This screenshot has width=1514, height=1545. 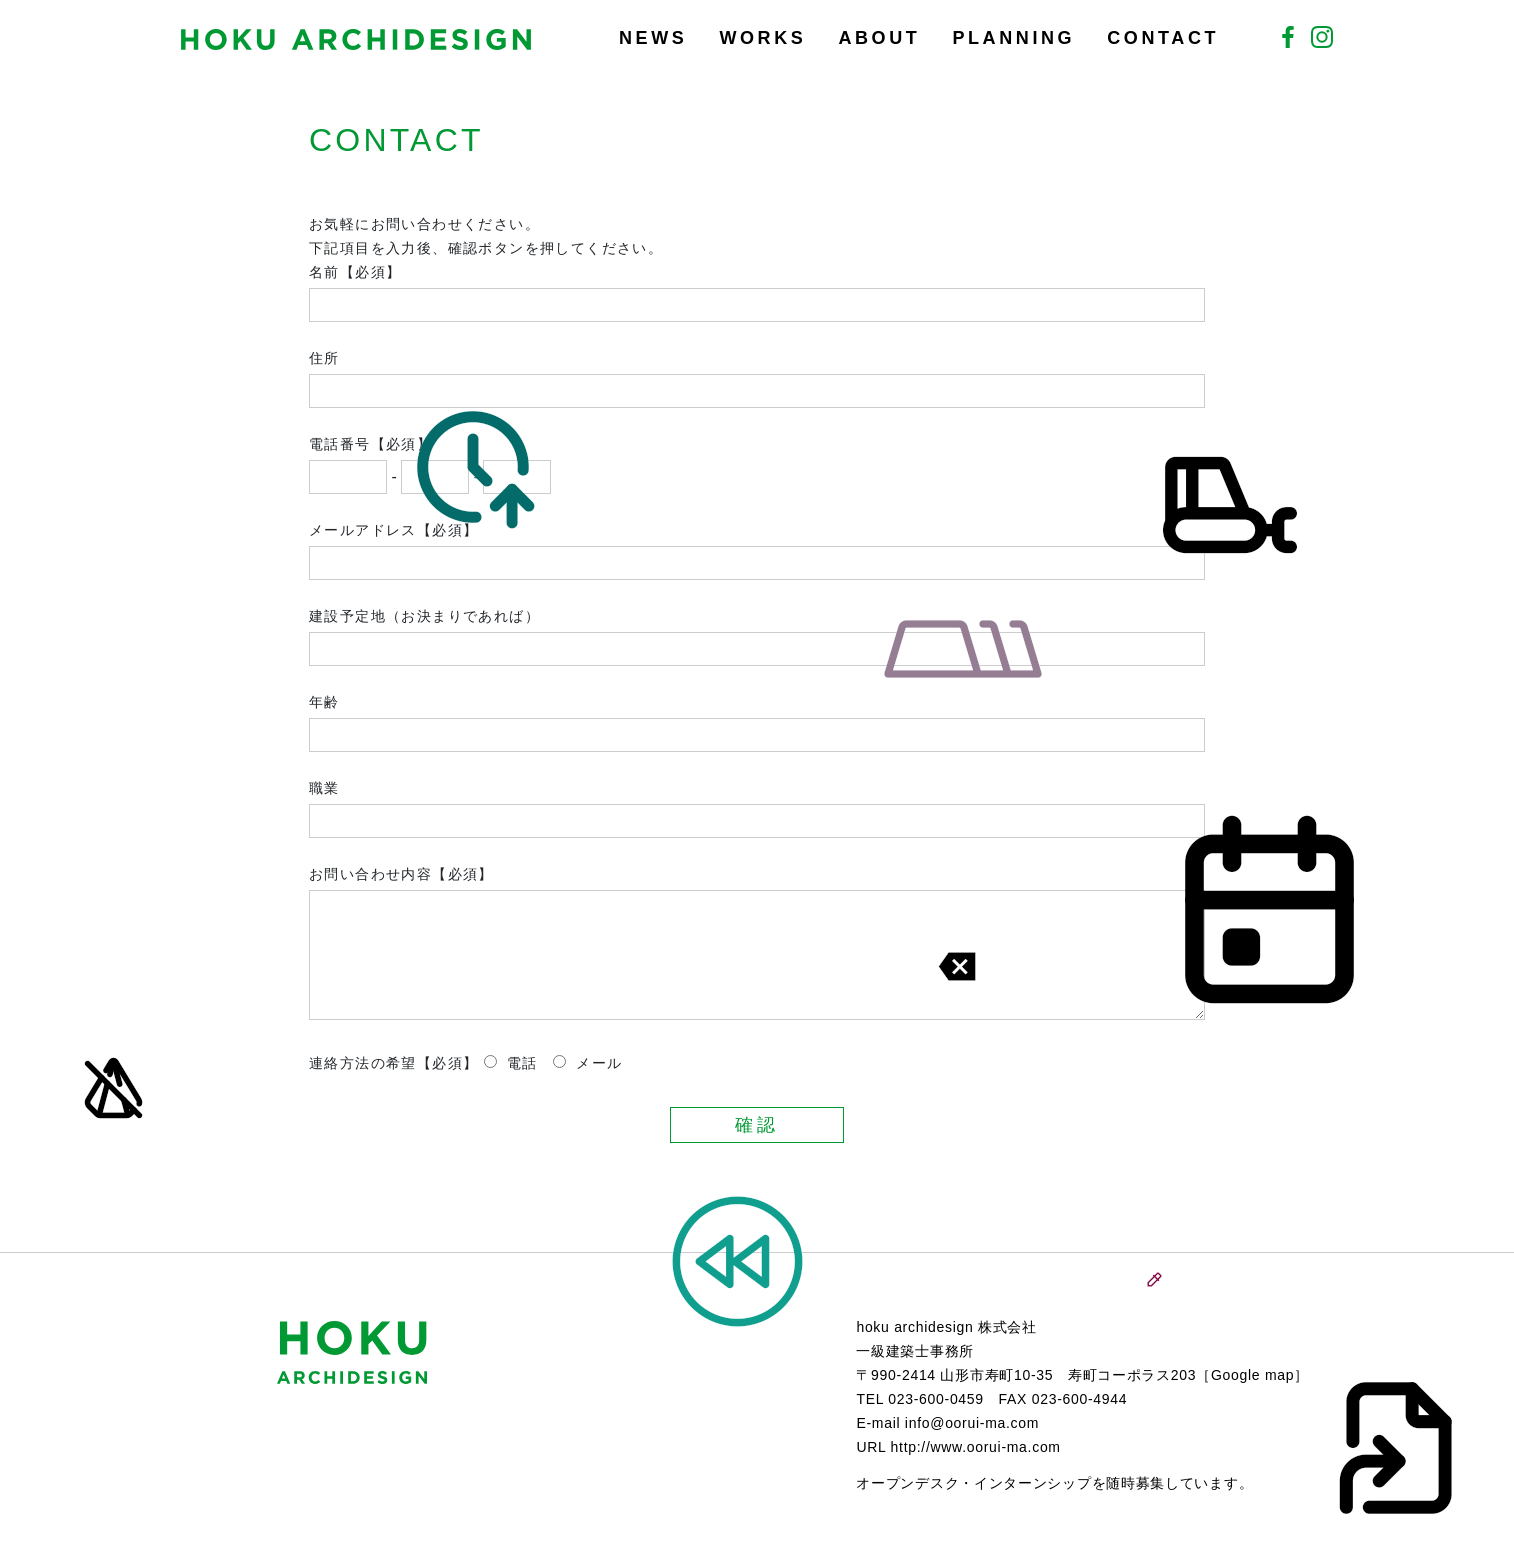 I want to click on construction or building project category, so click(x=1230, y=505).